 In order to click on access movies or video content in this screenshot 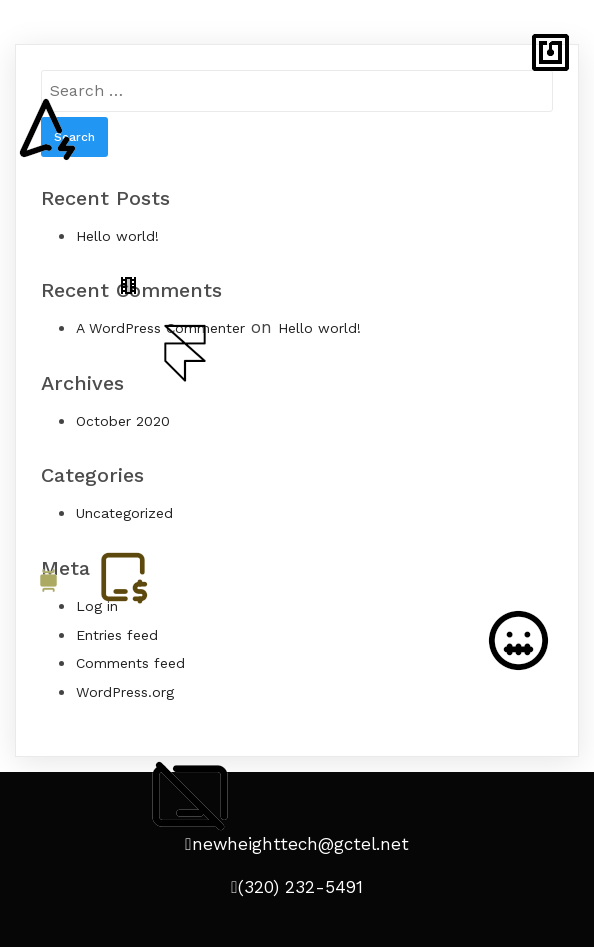, I will do `click(128, 285)`.